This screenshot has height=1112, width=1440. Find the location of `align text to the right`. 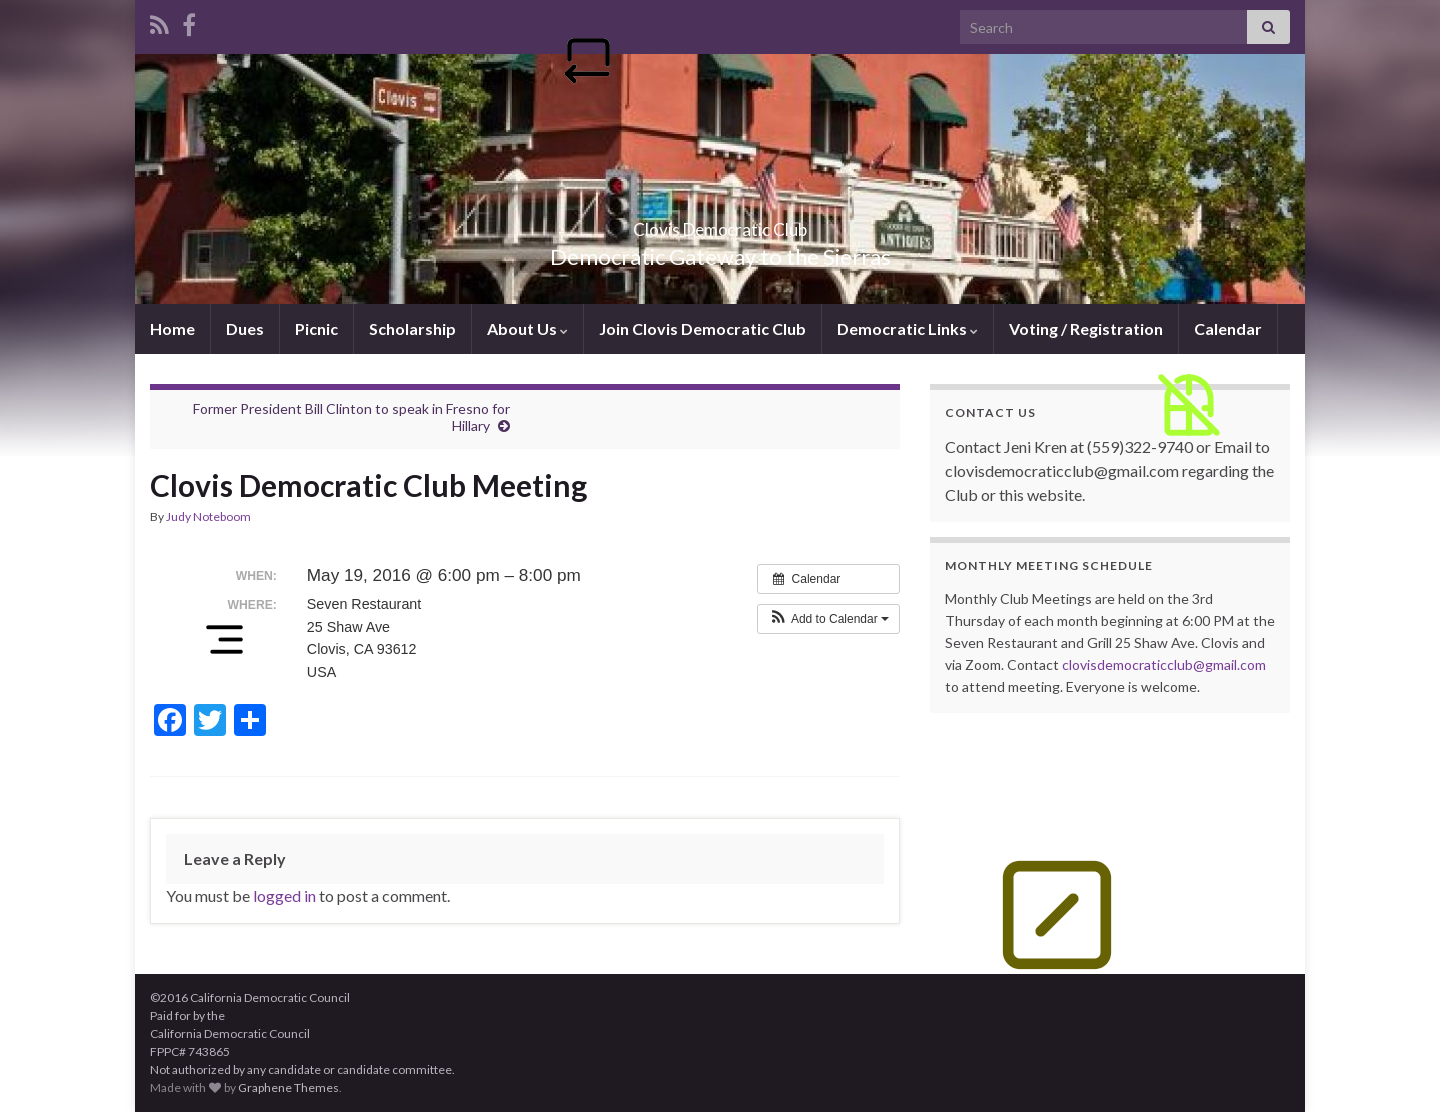

align text to the right is located at coordinates (224, 639).